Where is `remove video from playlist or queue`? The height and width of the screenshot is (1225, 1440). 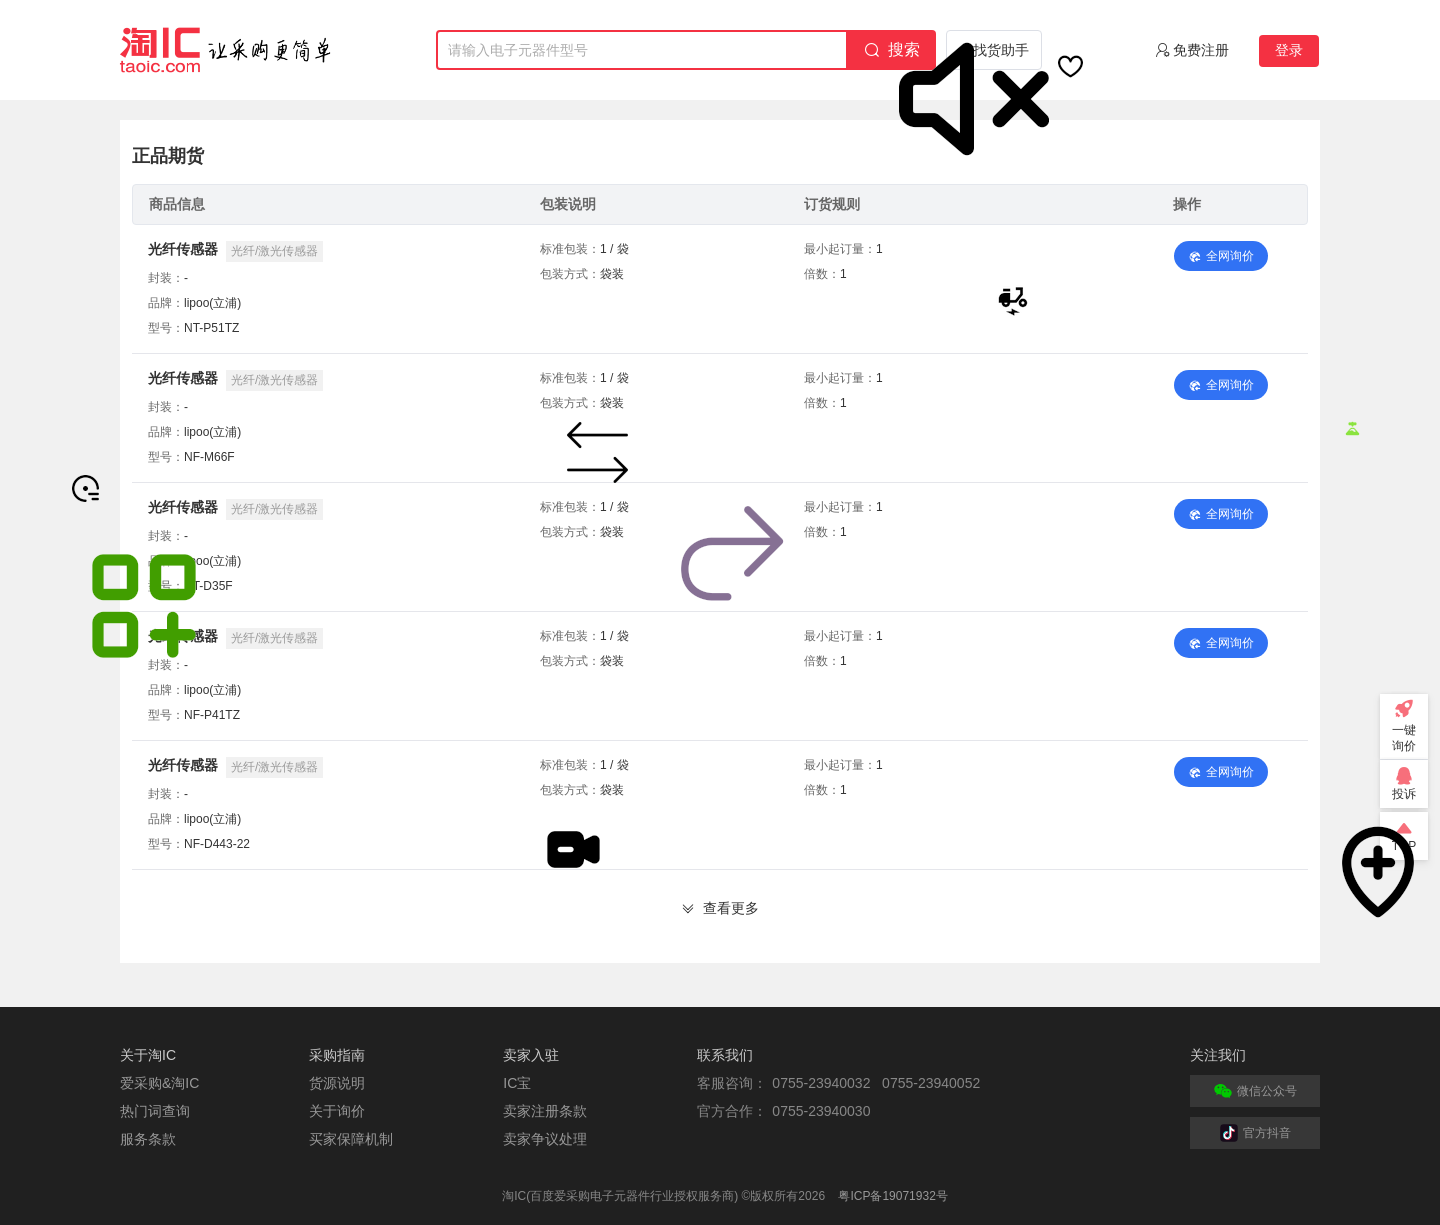 remove video from playlist or queue is located at coordinates (573, 849).